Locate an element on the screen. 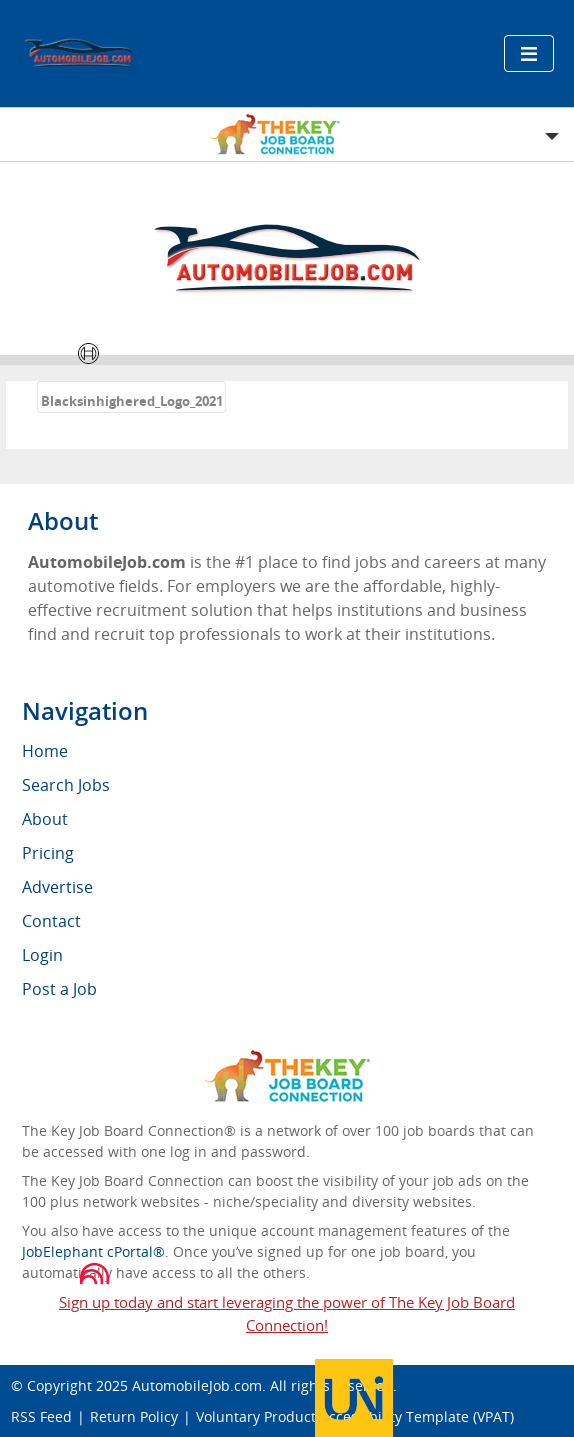 This screenshot has height=1437, width=574. unicode consortium logo is located at coordinates (354, 1398).